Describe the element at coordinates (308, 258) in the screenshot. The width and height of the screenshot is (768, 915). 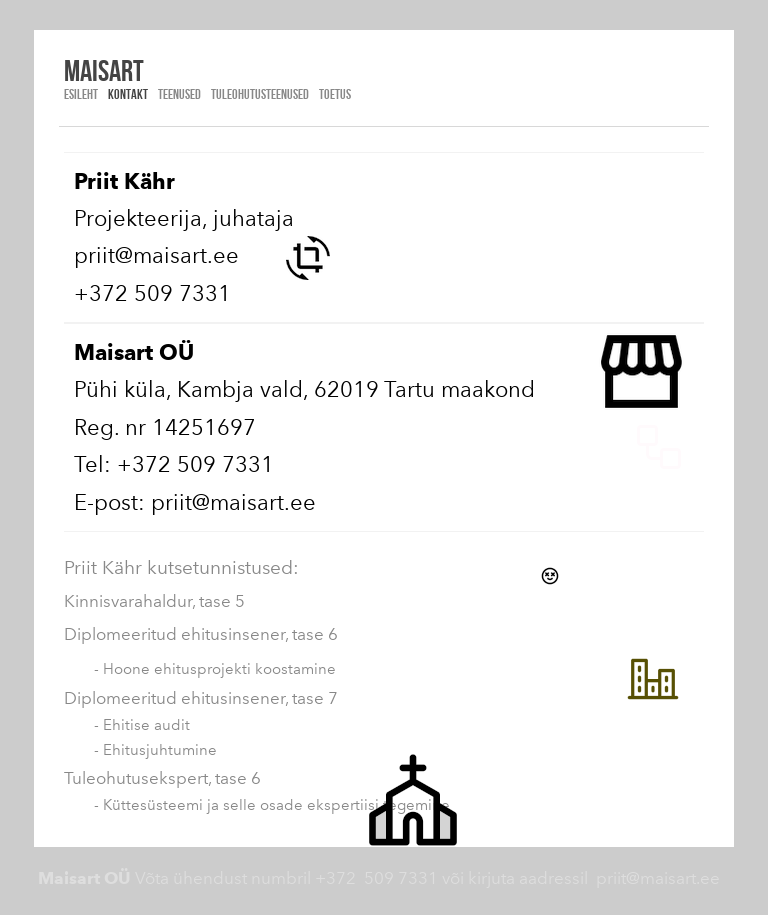
I see `rotate and crop an image` at that location.